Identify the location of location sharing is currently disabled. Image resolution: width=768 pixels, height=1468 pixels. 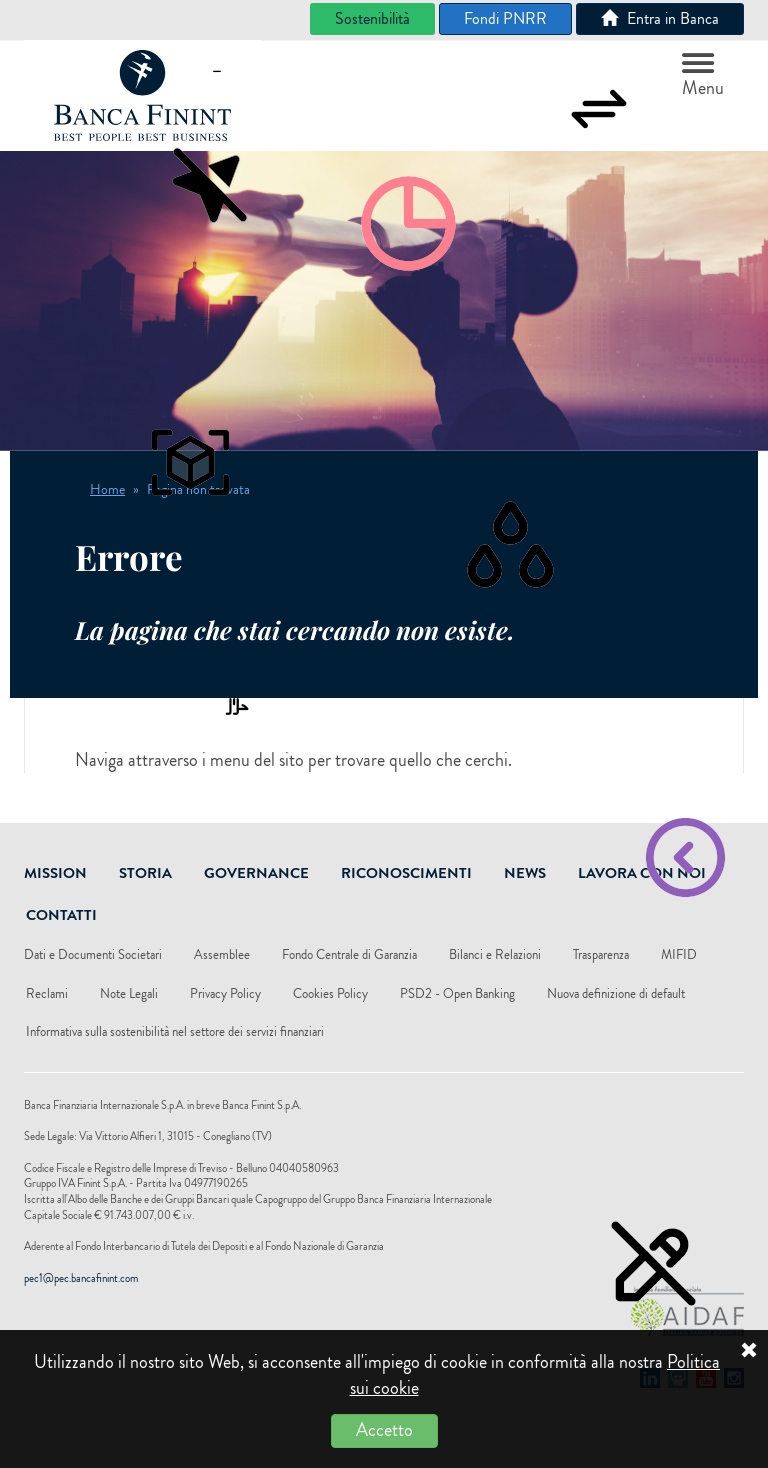
(207, 187).